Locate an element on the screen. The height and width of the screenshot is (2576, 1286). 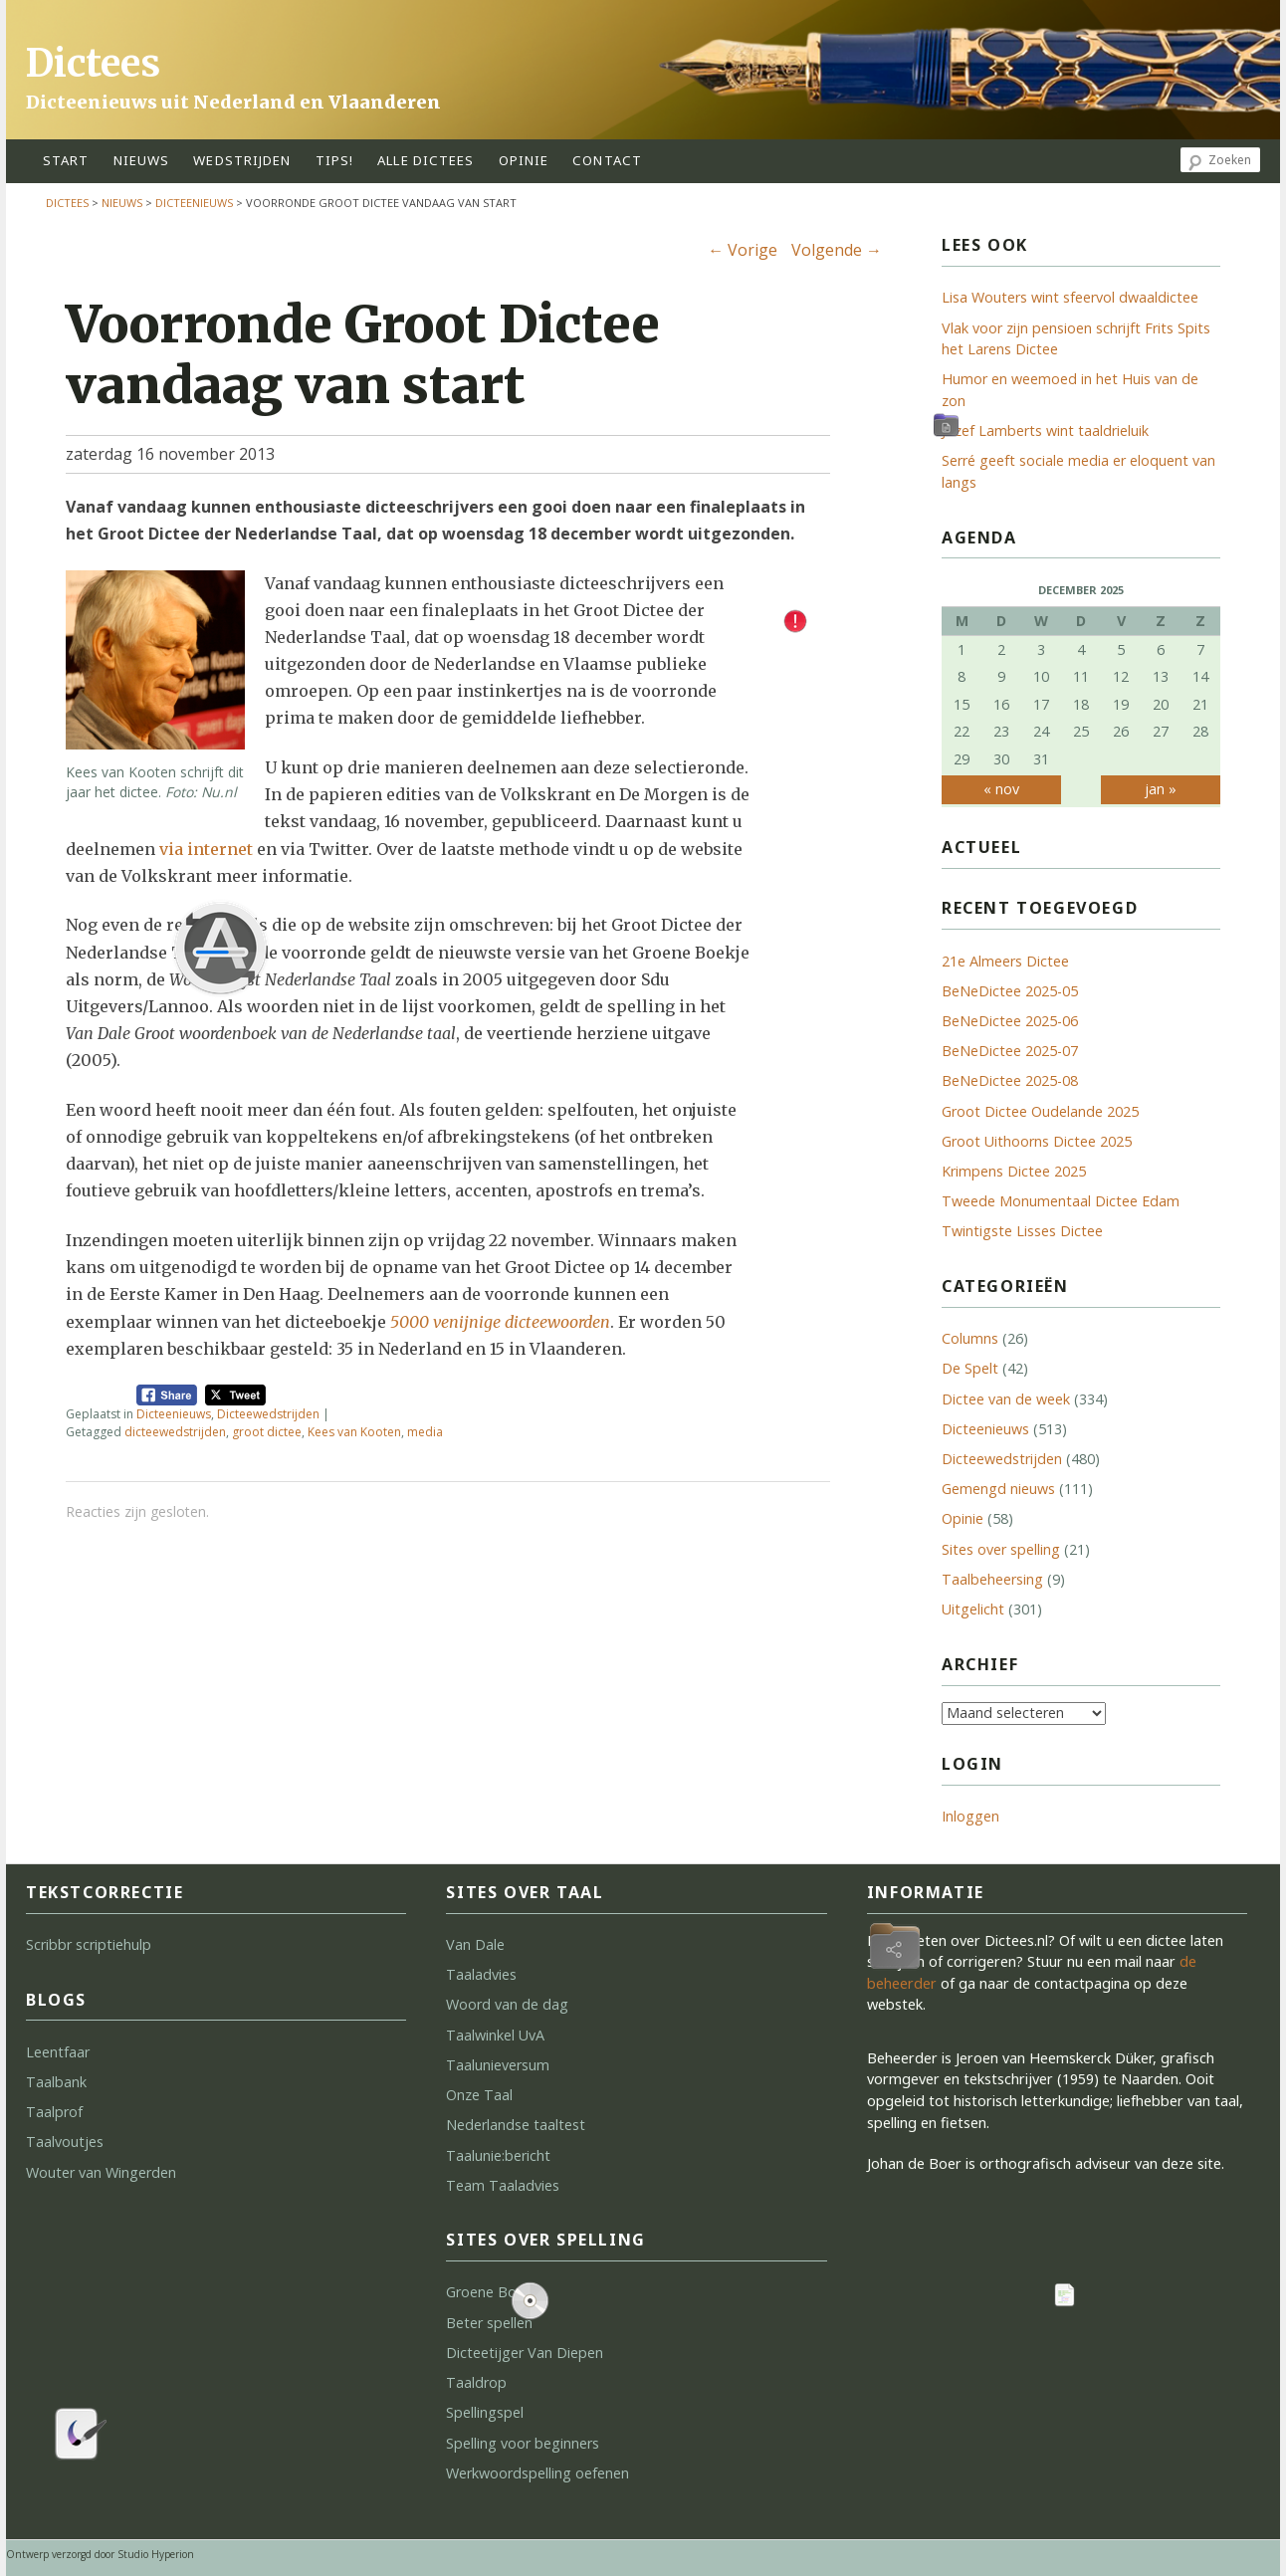
cobol source code file is located at coordinates (1064, 2294).